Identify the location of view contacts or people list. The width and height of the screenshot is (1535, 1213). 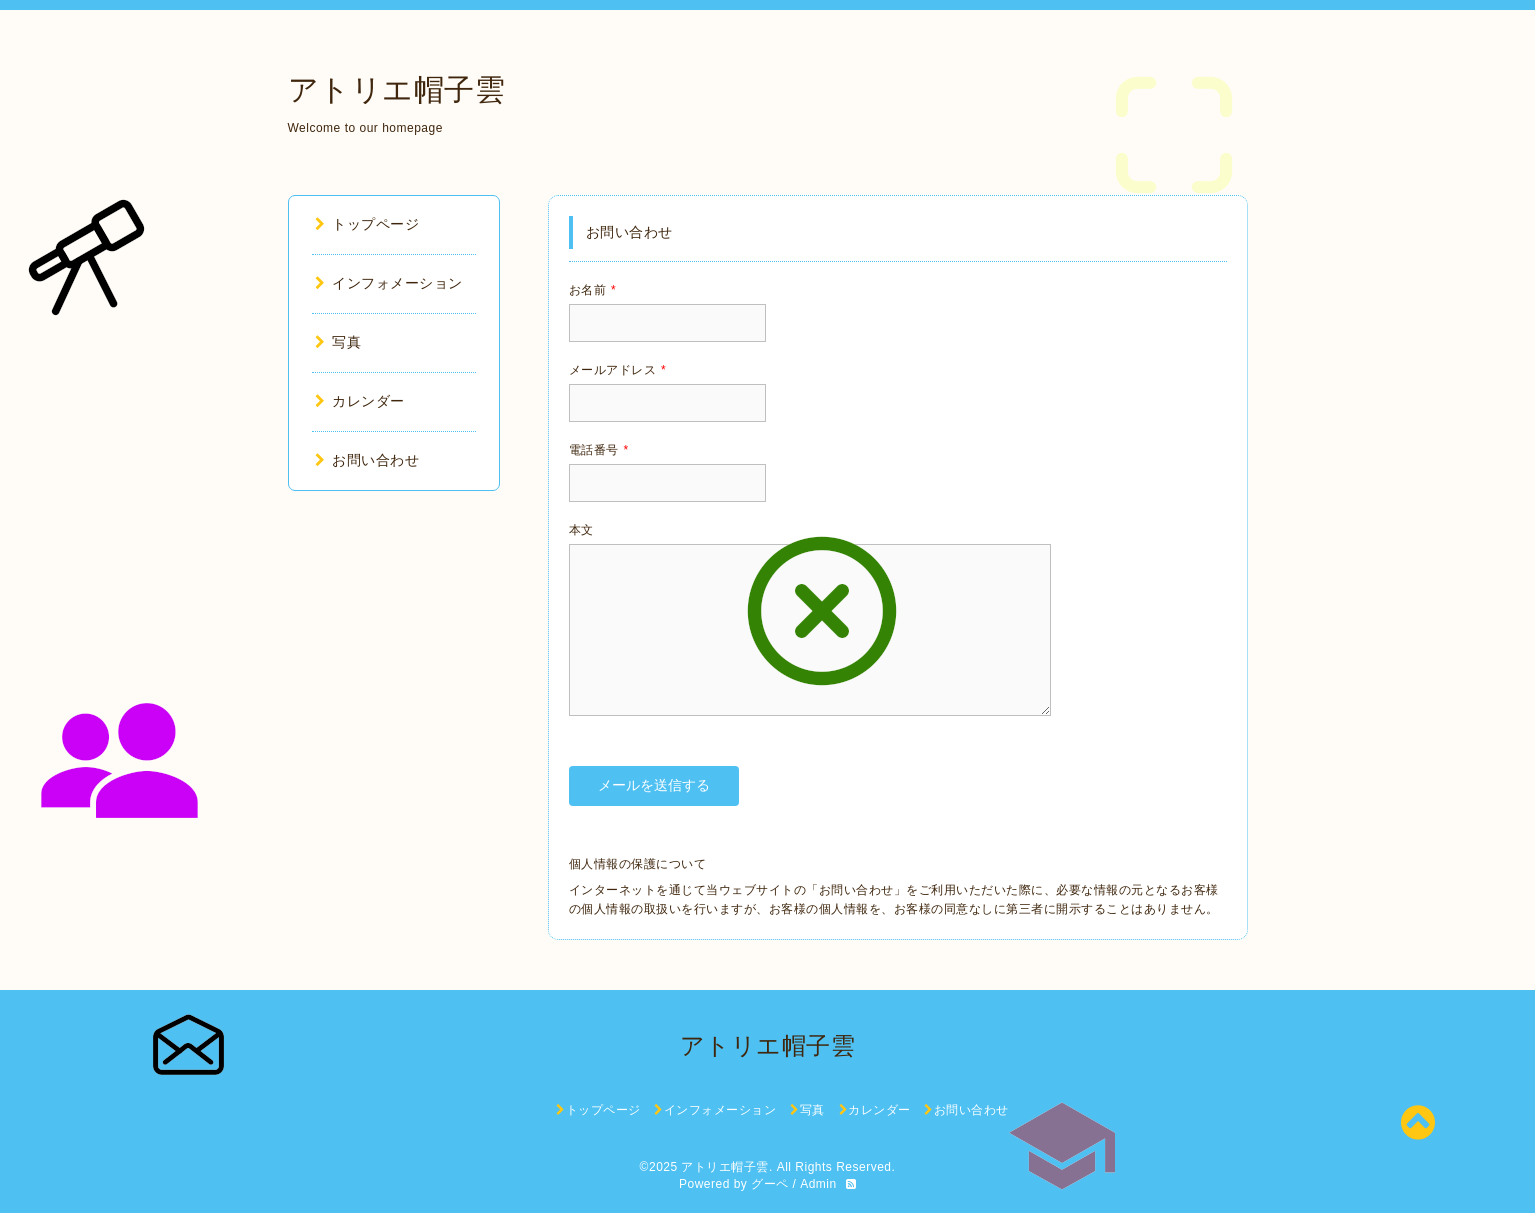
(119, 760).